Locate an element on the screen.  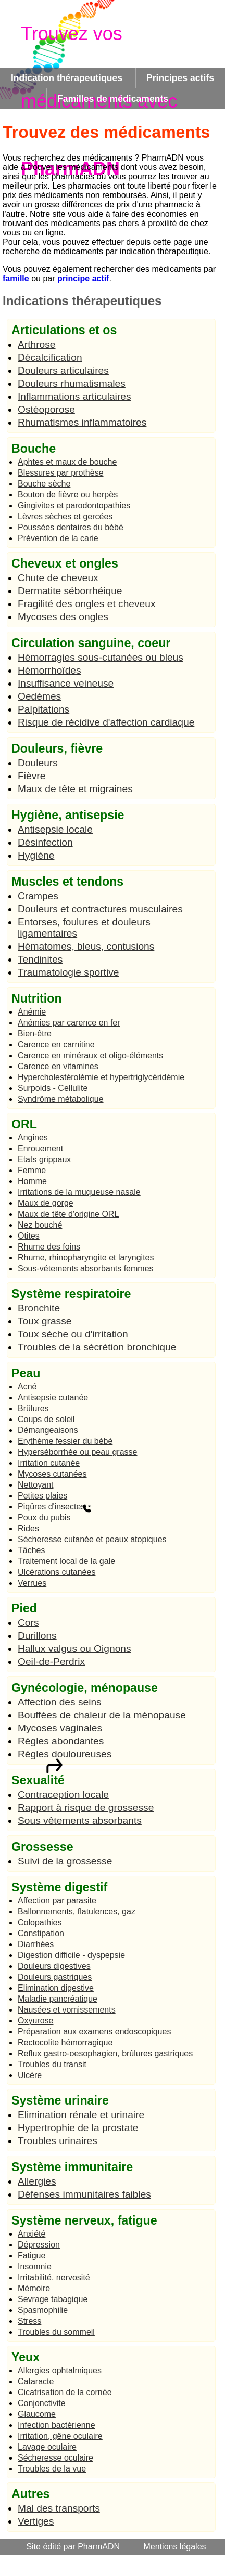
share content or forward to another user is located at coordinates (54, 1766).